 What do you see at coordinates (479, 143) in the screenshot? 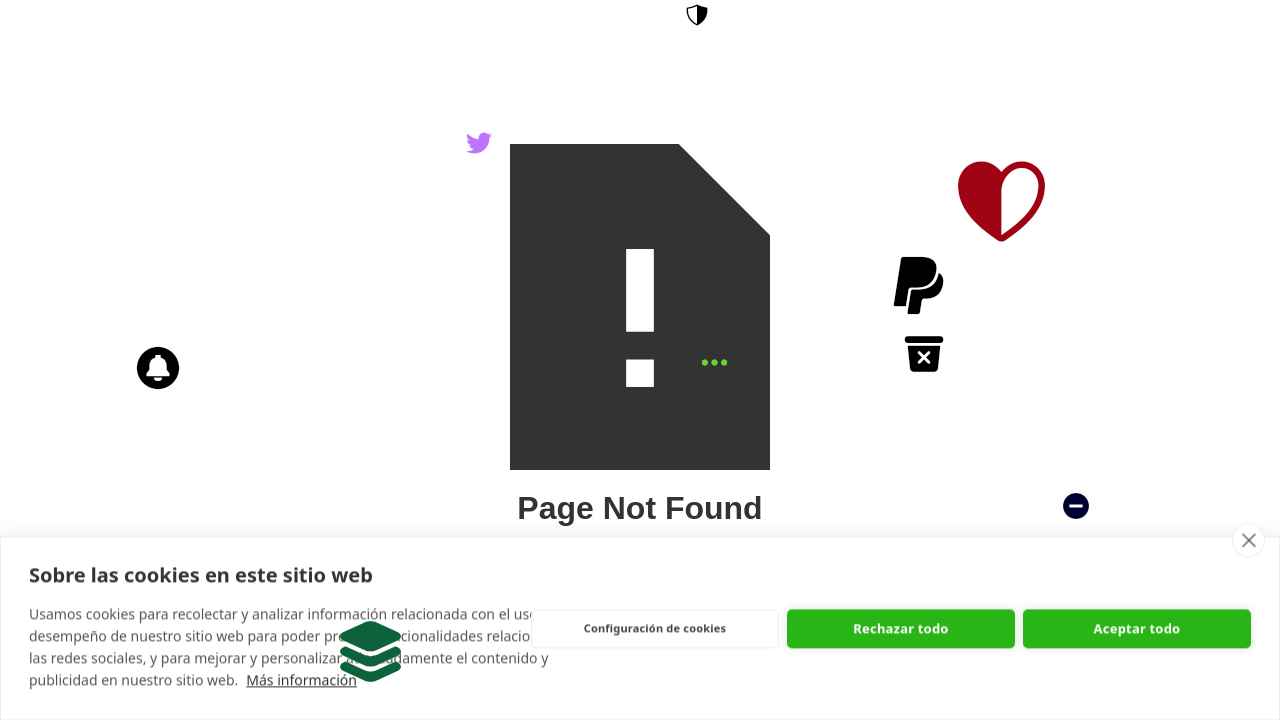
I see `share to twitter` at bounding box center [479, 143].